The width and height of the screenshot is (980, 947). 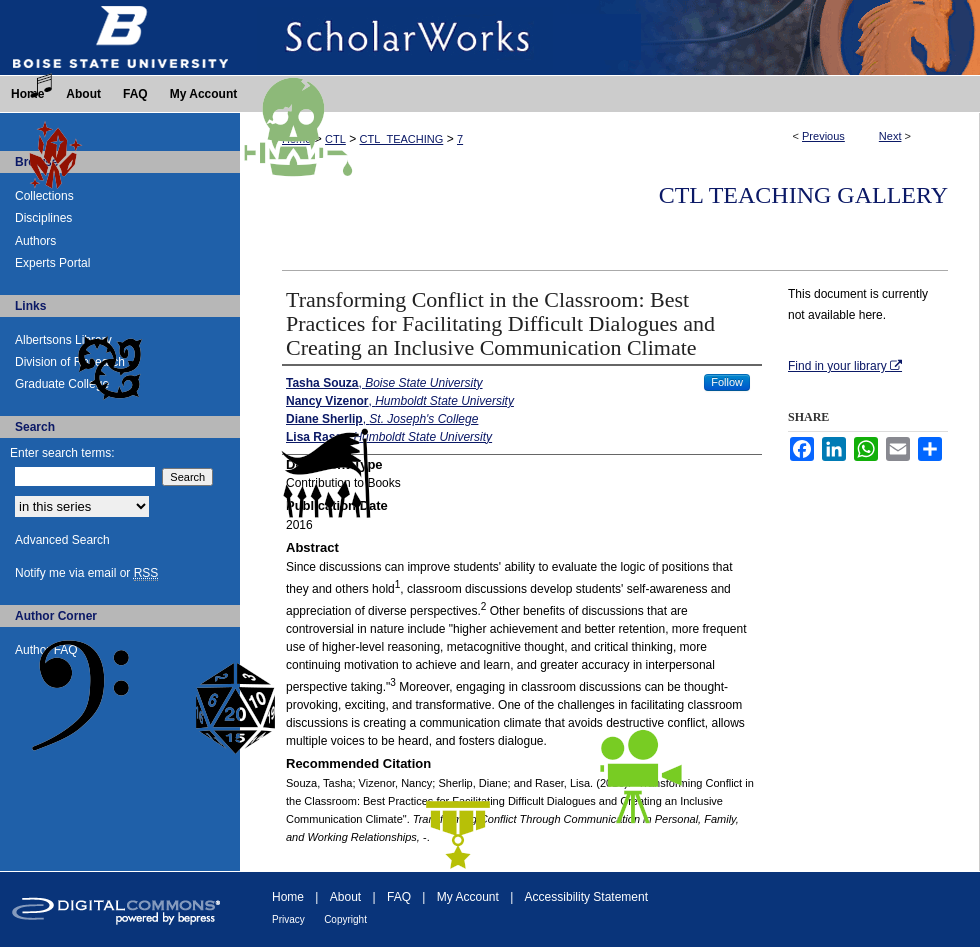 I want to click on view collected minerals or crystals, so click(x=56, y=155).